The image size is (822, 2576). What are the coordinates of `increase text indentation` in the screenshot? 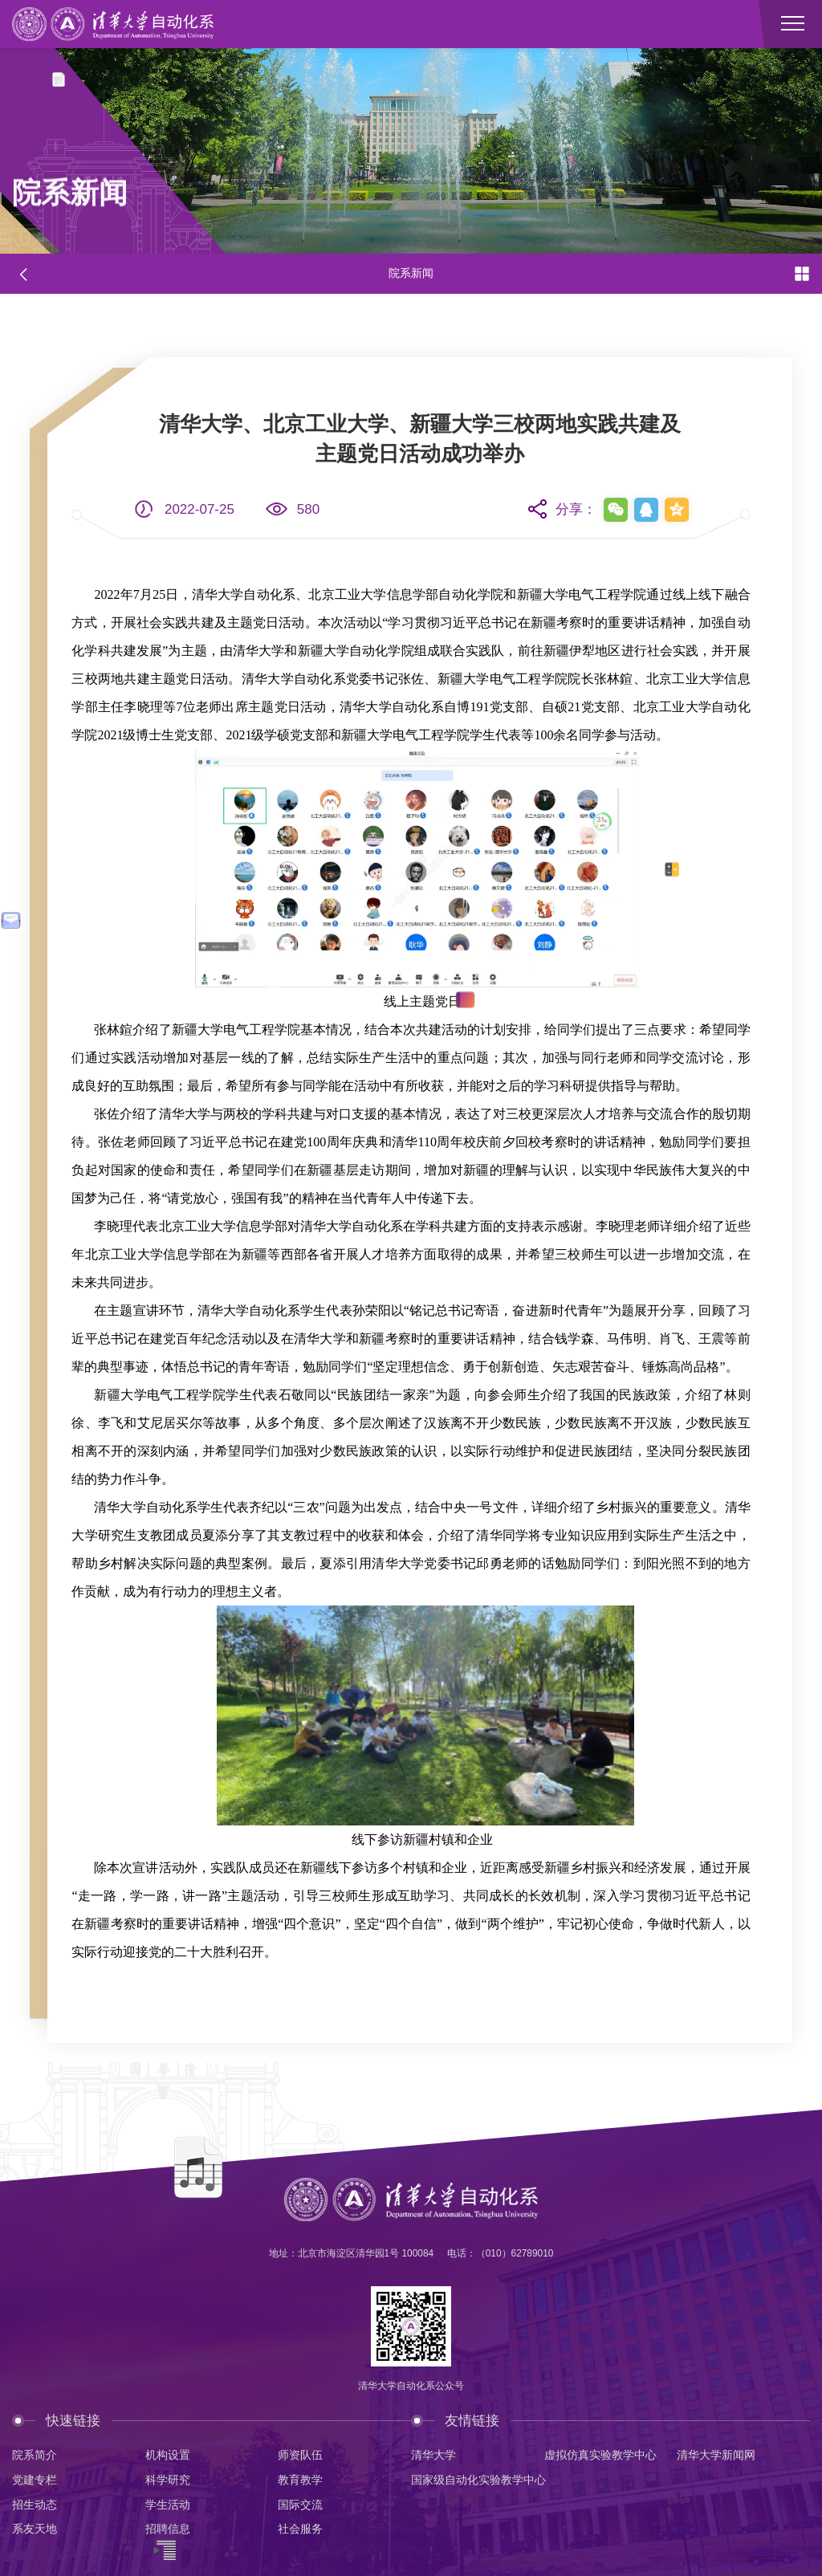 It's located at (165, 2550).